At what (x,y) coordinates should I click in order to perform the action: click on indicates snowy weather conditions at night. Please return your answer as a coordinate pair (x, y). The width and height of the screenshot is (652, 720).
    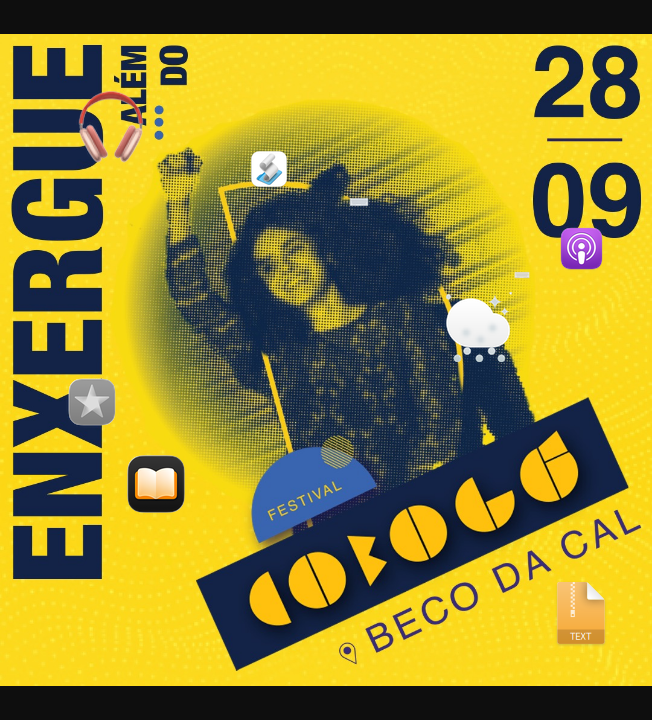
    Looking at the image, I should click on (479, 327).